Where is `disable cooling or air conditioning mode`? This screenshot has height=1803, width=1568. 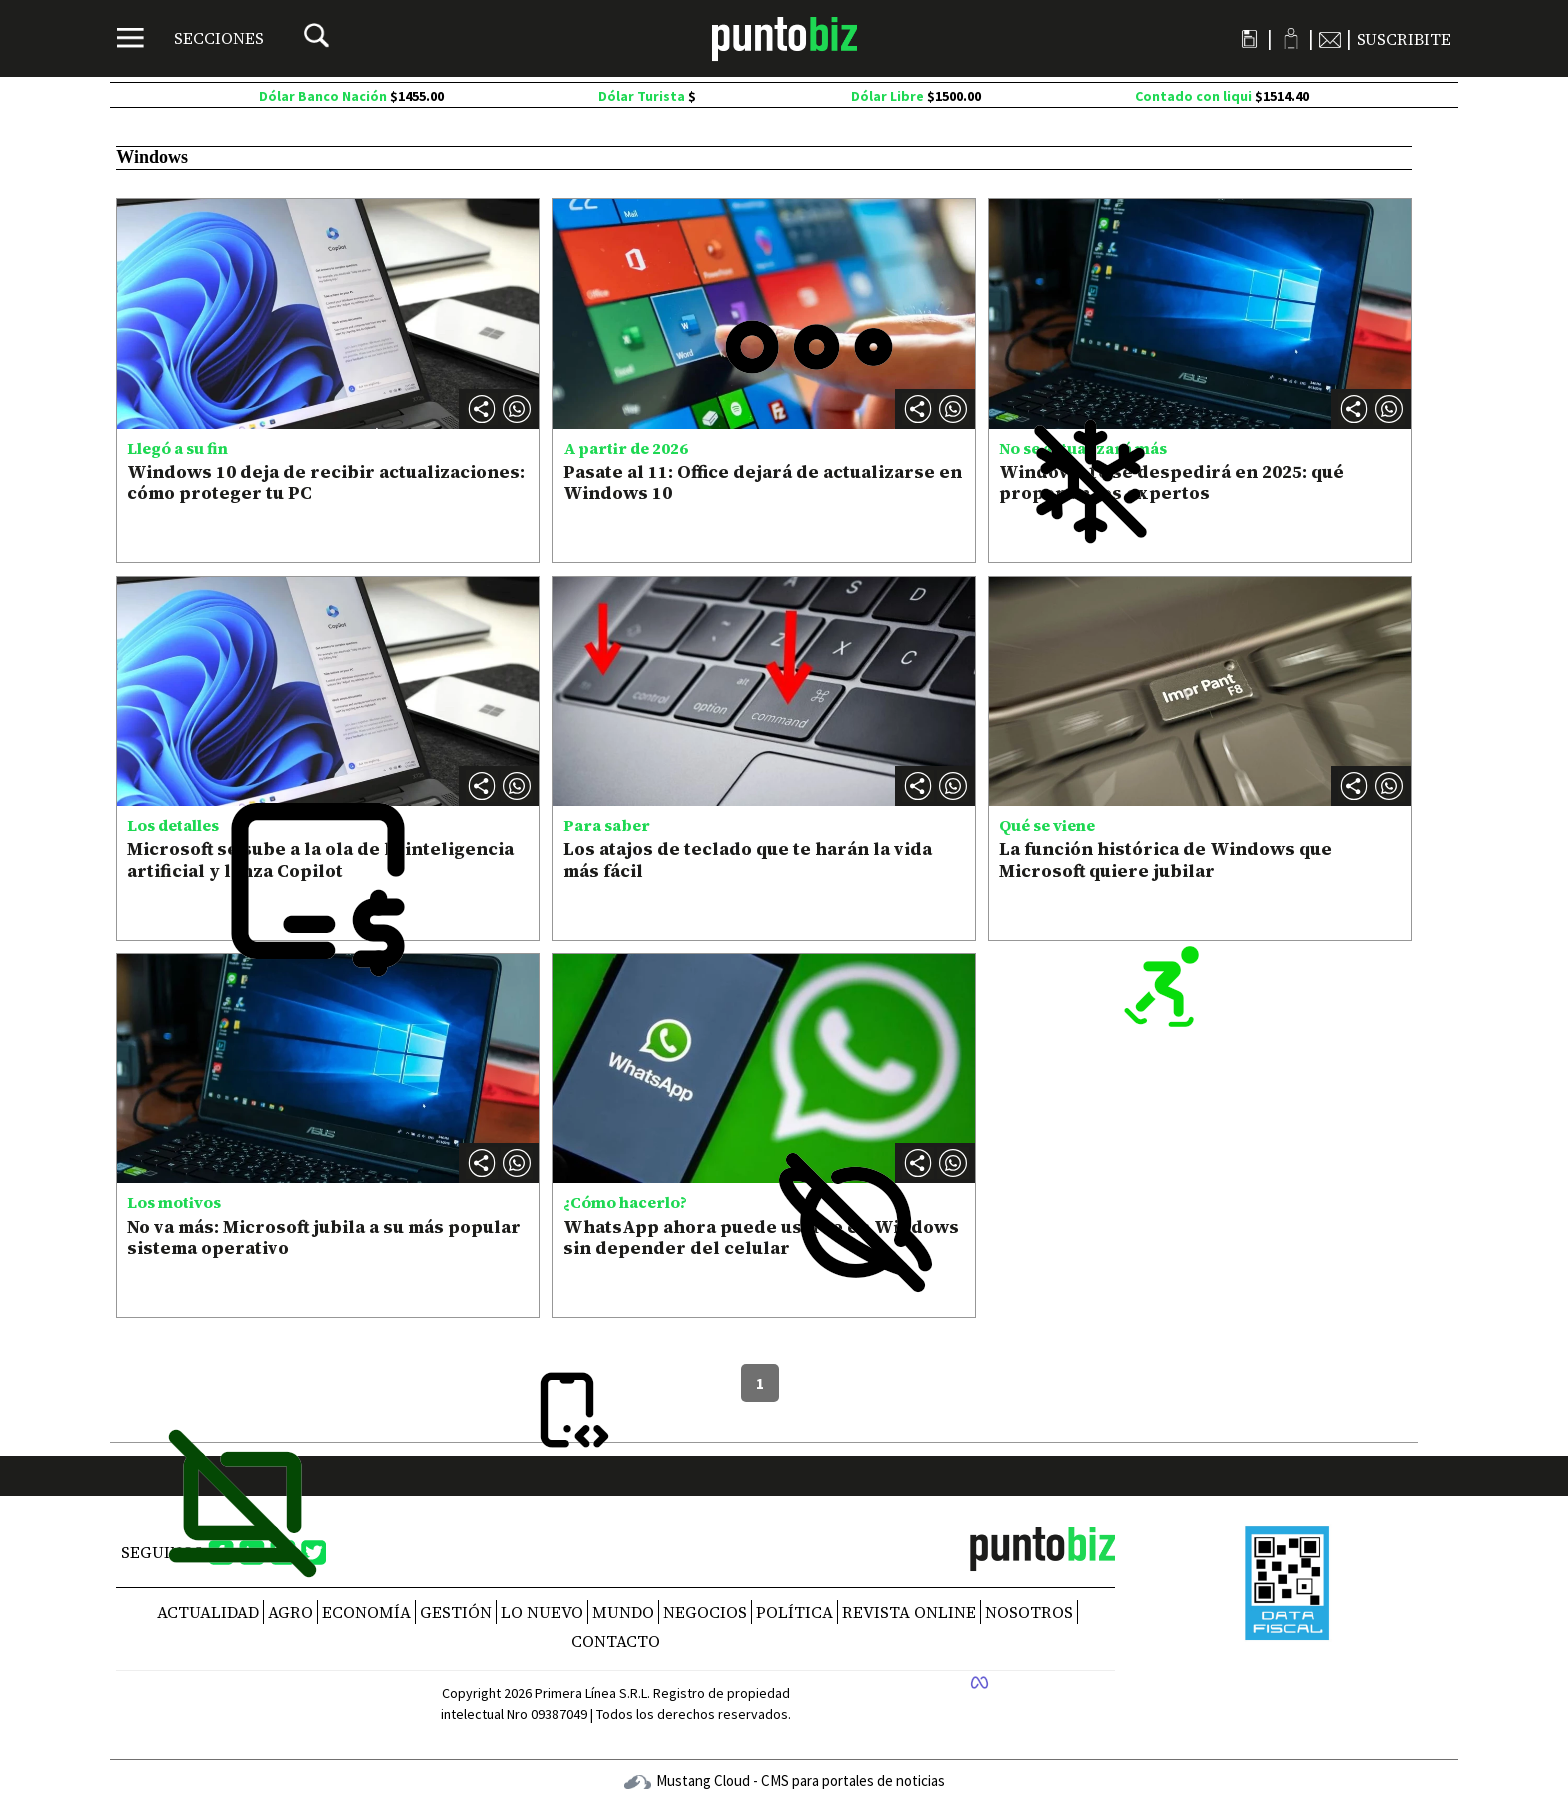
disable cooling or air conditioning mode is located at coordinates (1090, 481).